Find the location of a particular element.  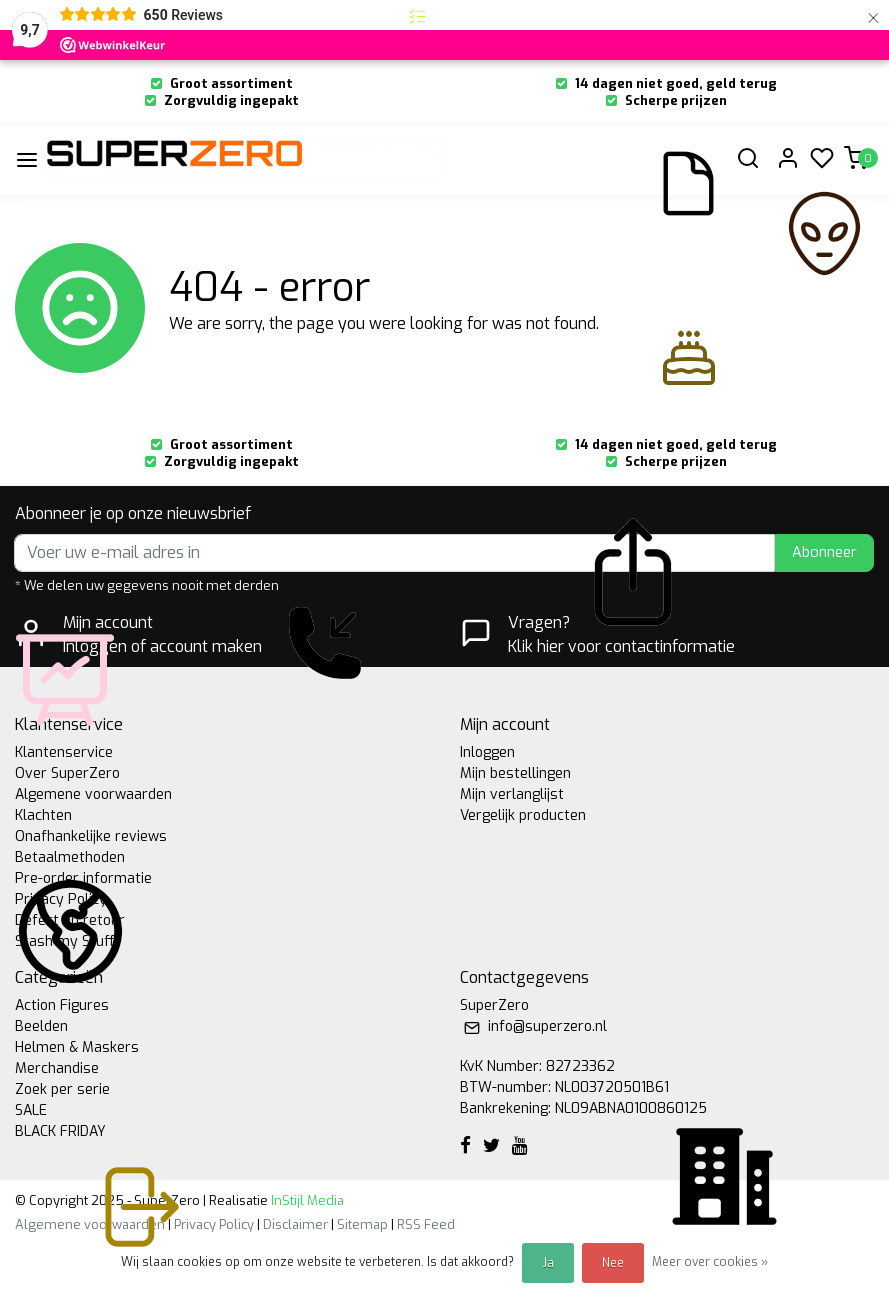

view presentation or slideshow is located at coordinates (65, 680).